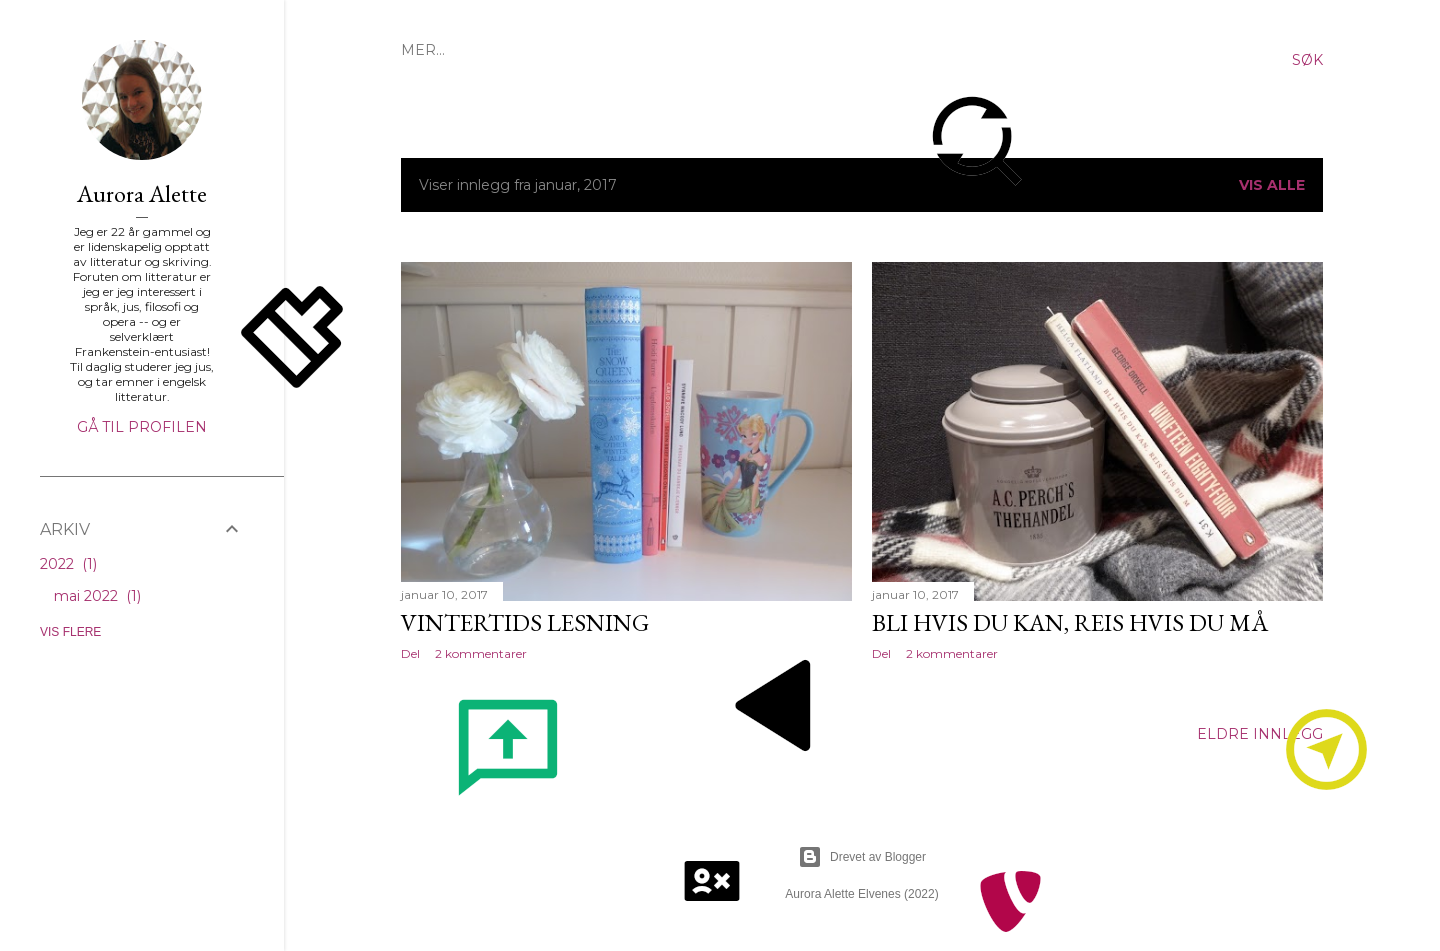 The width and height of the screenshot is (1440, 951). Describe the element at coordinates (295, 334) in the screenshot. I see `access brush or painting tools` at that location.